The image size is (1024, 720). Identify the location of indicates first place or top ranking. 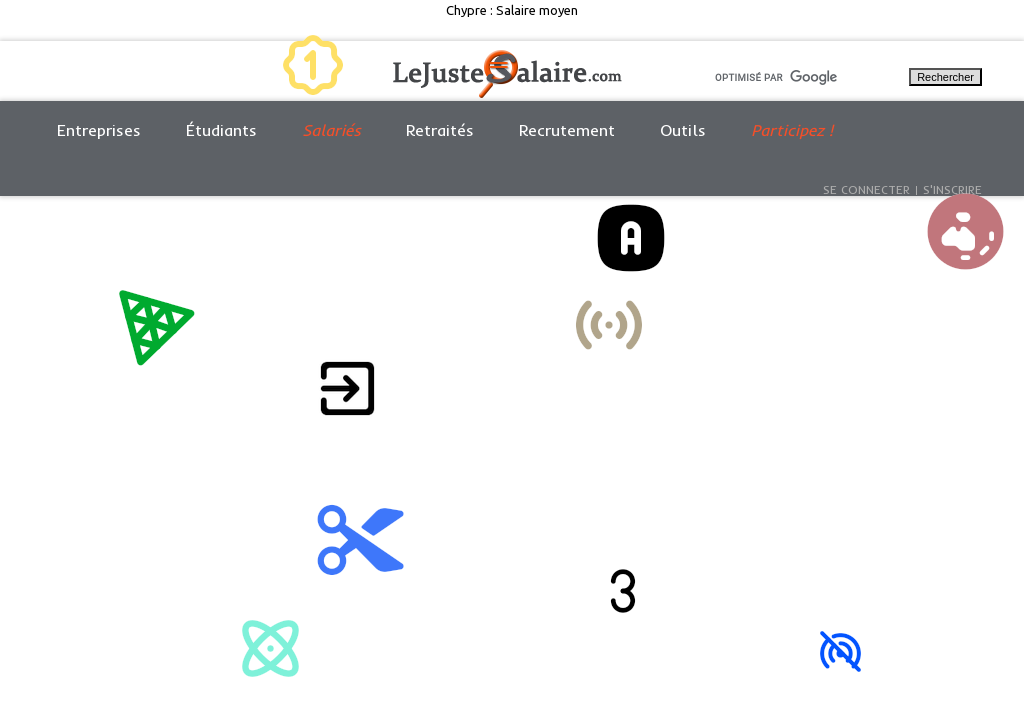
(313, 65).